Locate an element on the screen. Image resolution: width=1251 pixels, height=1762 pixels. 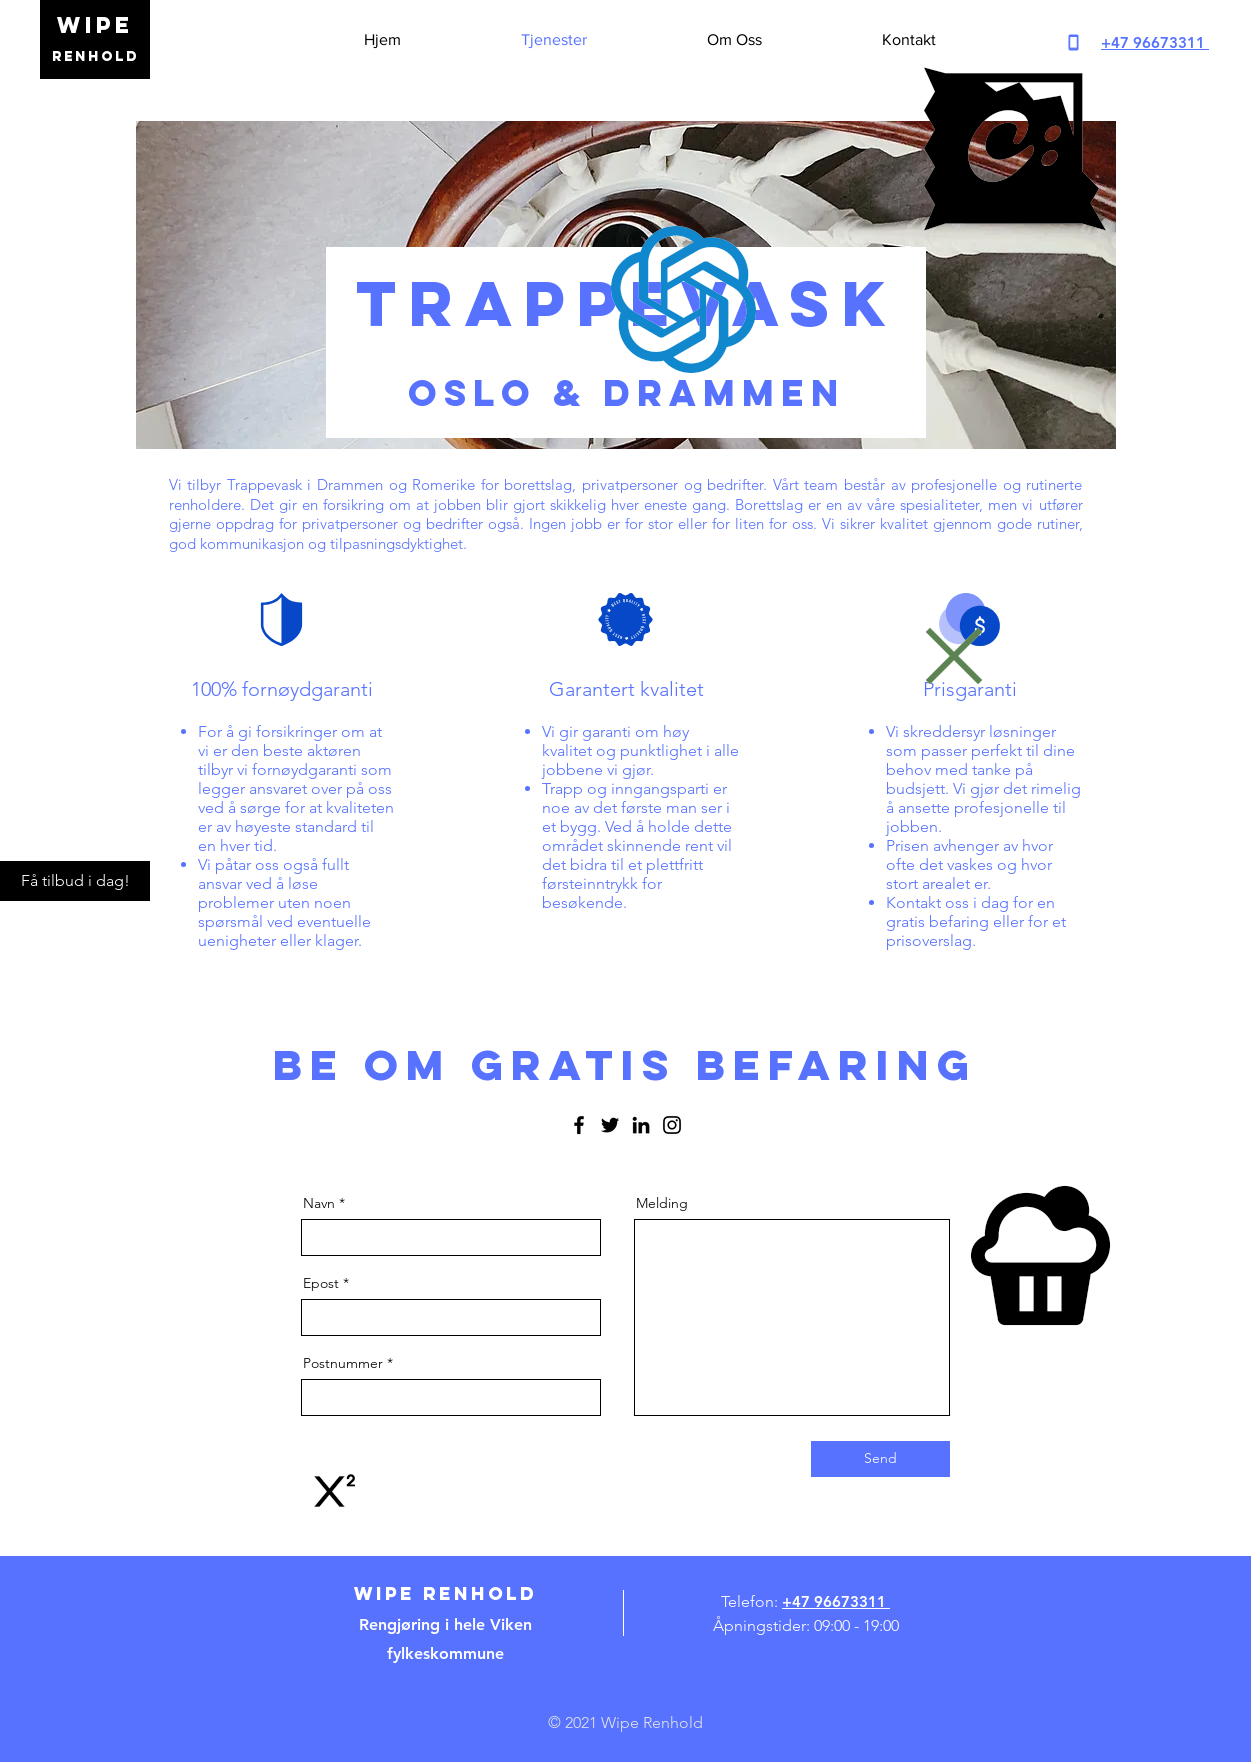
close the current window or dialog is located at coordinates (954, 656).